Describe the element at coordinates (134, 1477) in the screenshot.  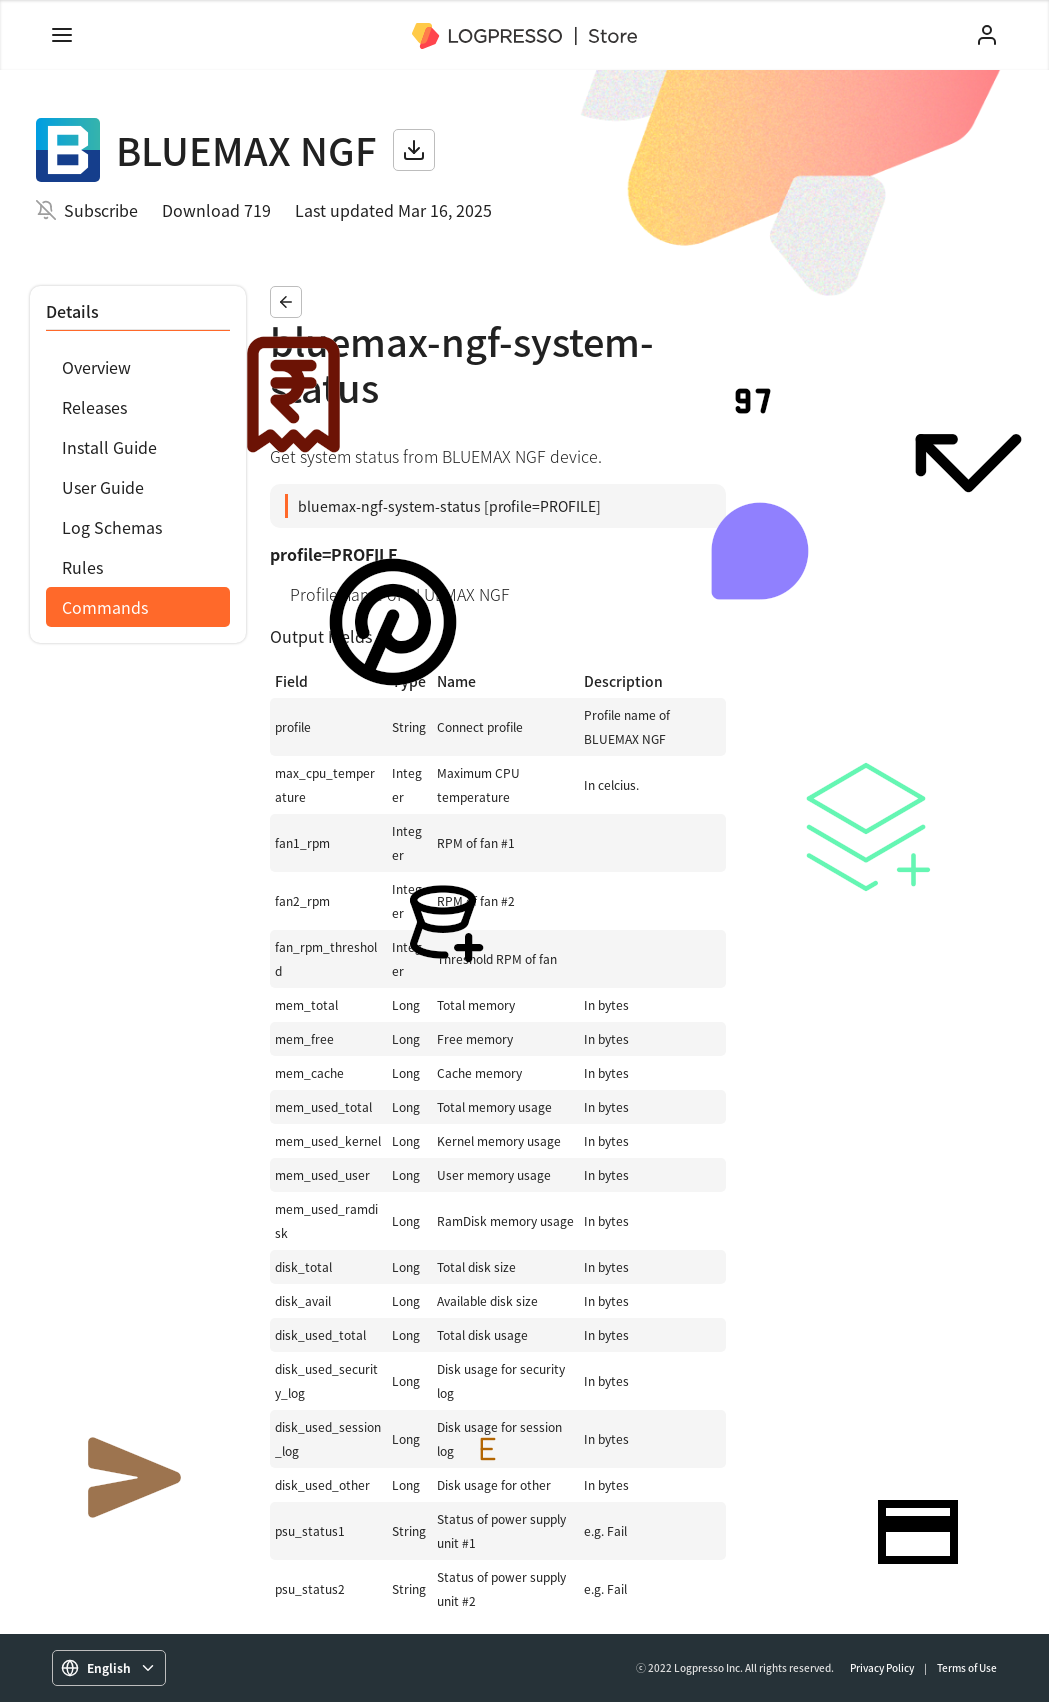
I see `send a message` at that location.